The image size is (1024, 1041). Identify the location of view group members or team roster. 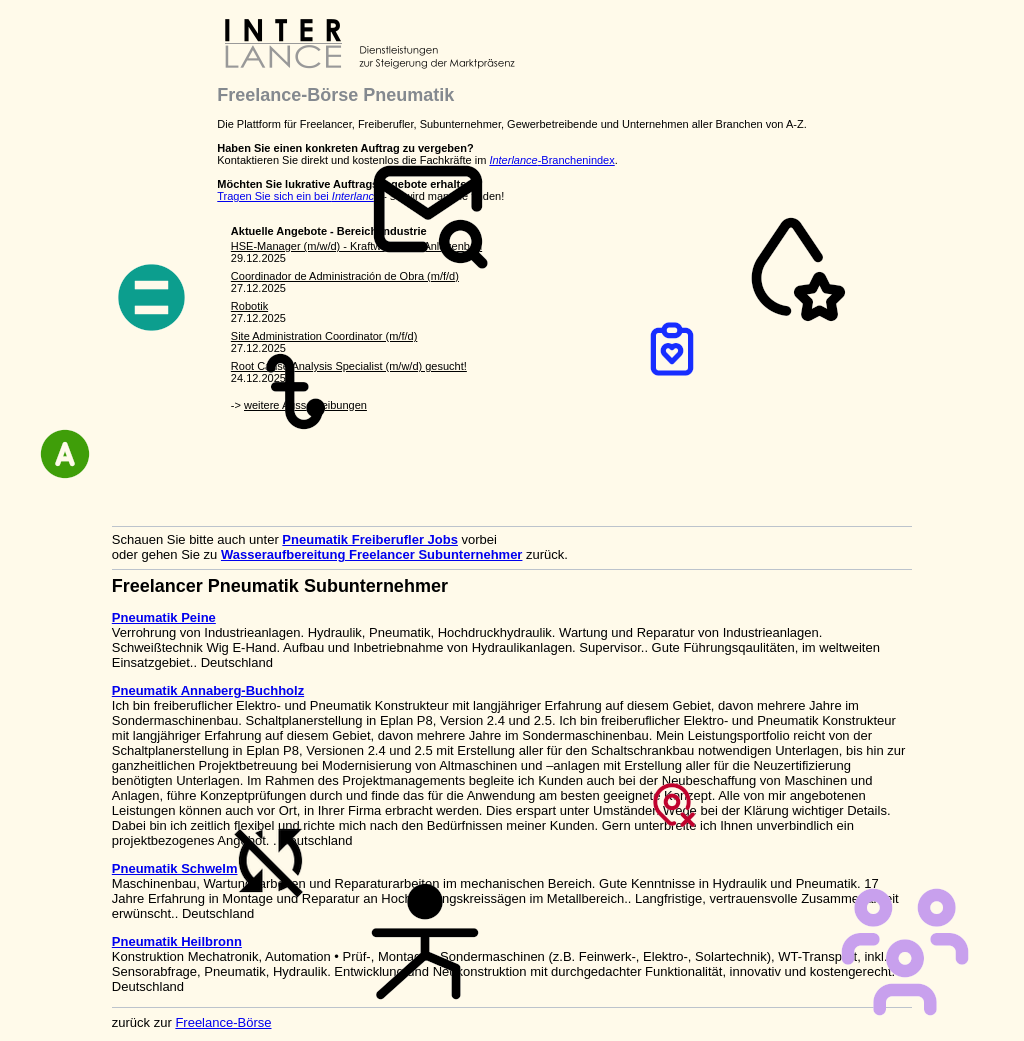
(905, 952).